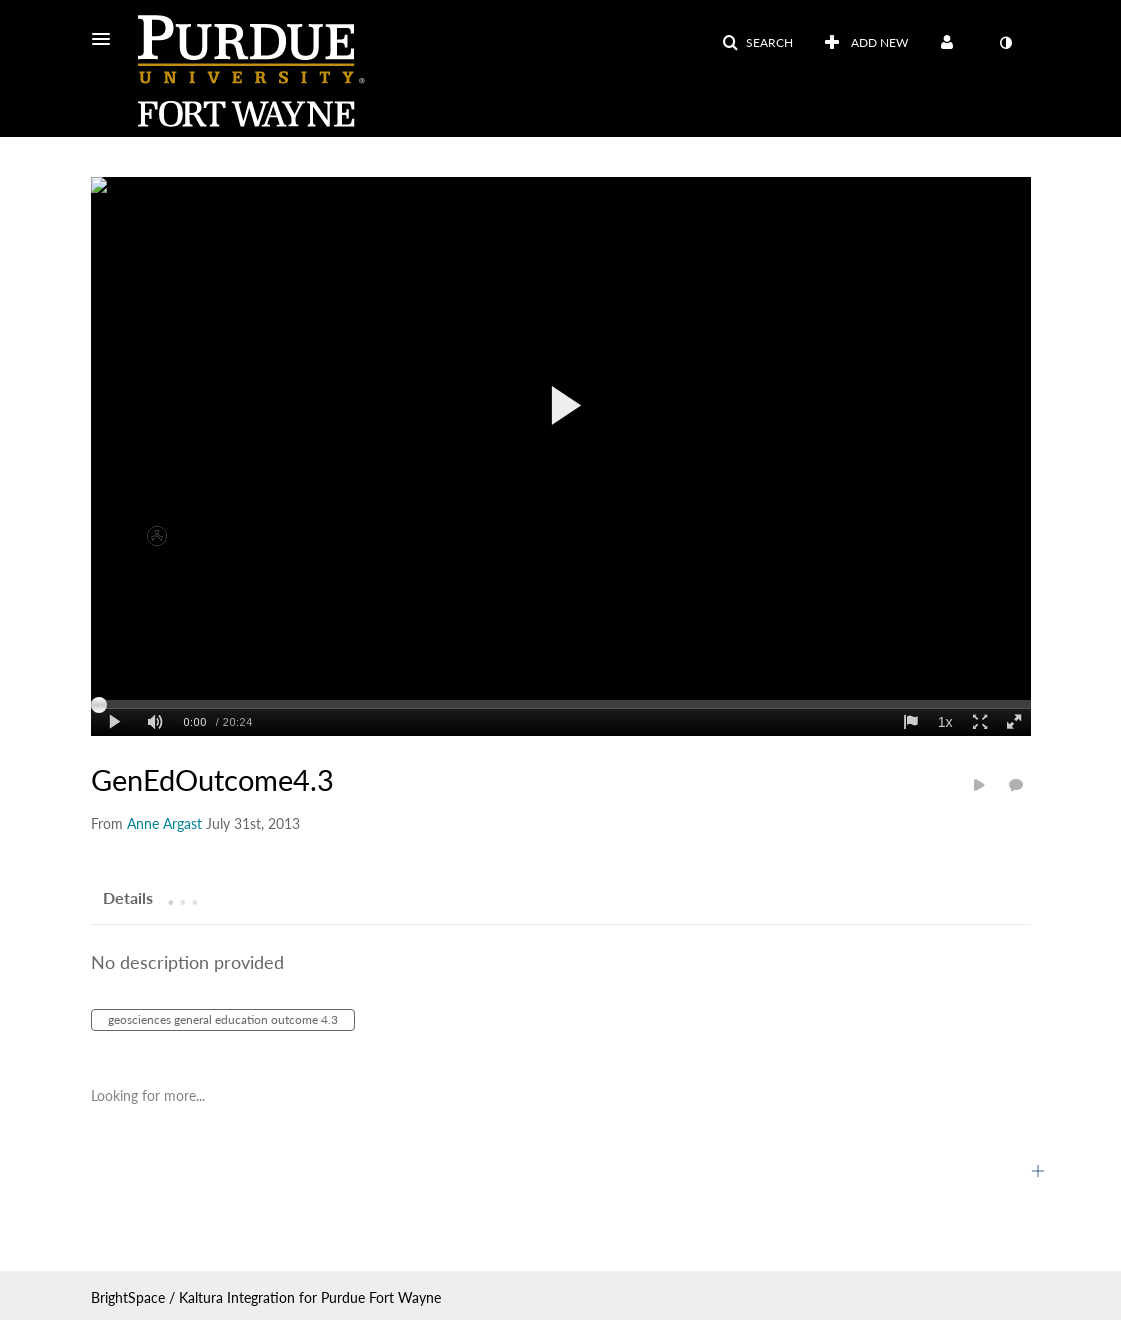 This screenshot has height=1320, width=1121. I want to click on open the apple app store, so click(157, 536).